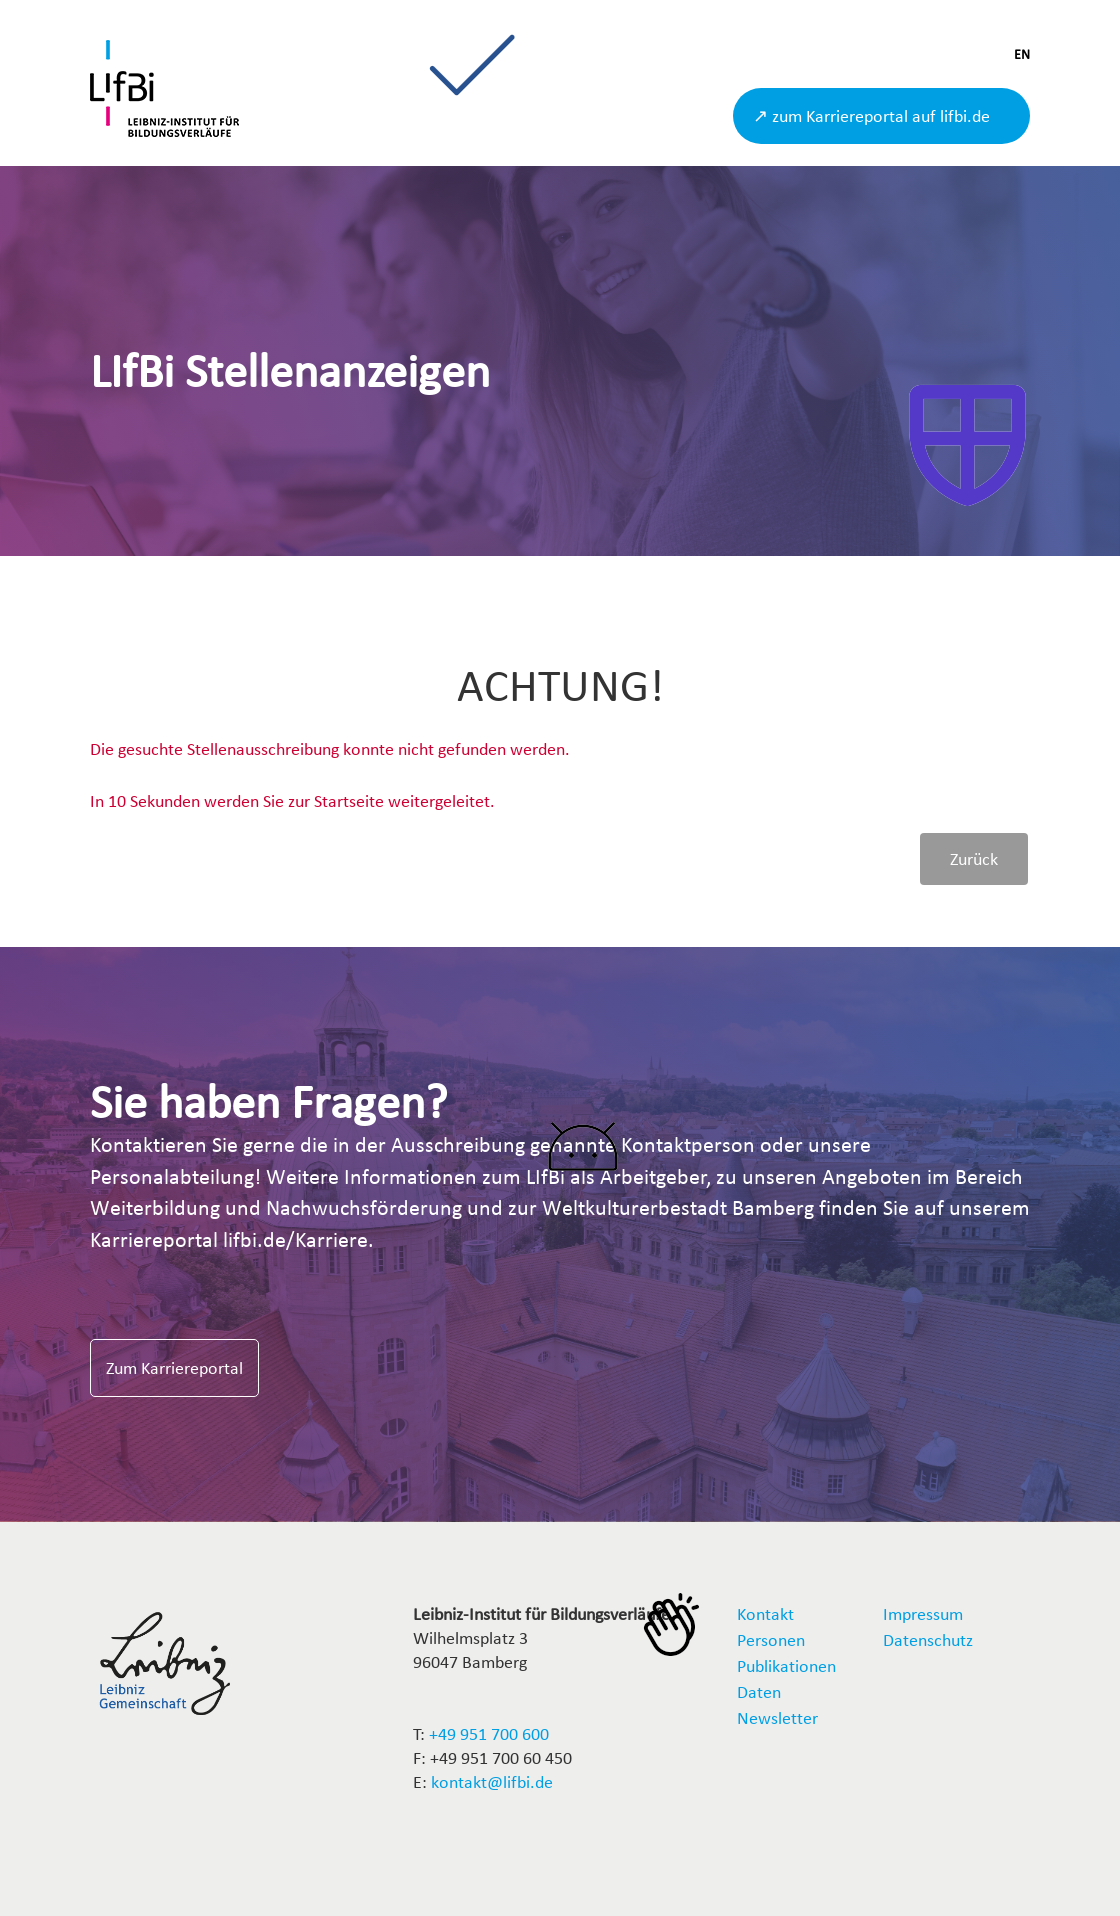 The width and height of the screenshot is (1120, 1916). What do you see at coordinates (583, 1149) in the screenshot?
I see `android operating system logo` at bounding box center [583, 1149].